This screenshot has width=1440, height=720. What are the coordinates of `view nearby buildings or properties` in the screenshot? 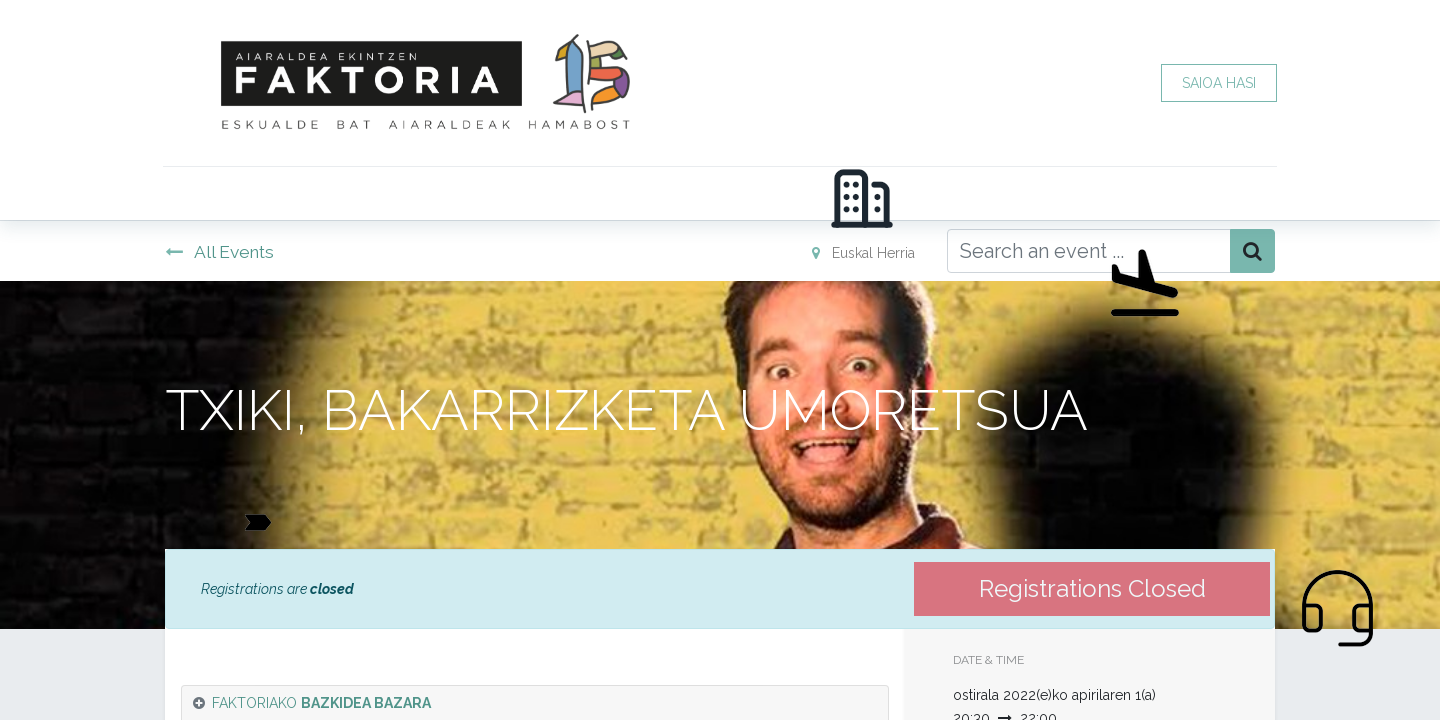 It's located at (862, 197).